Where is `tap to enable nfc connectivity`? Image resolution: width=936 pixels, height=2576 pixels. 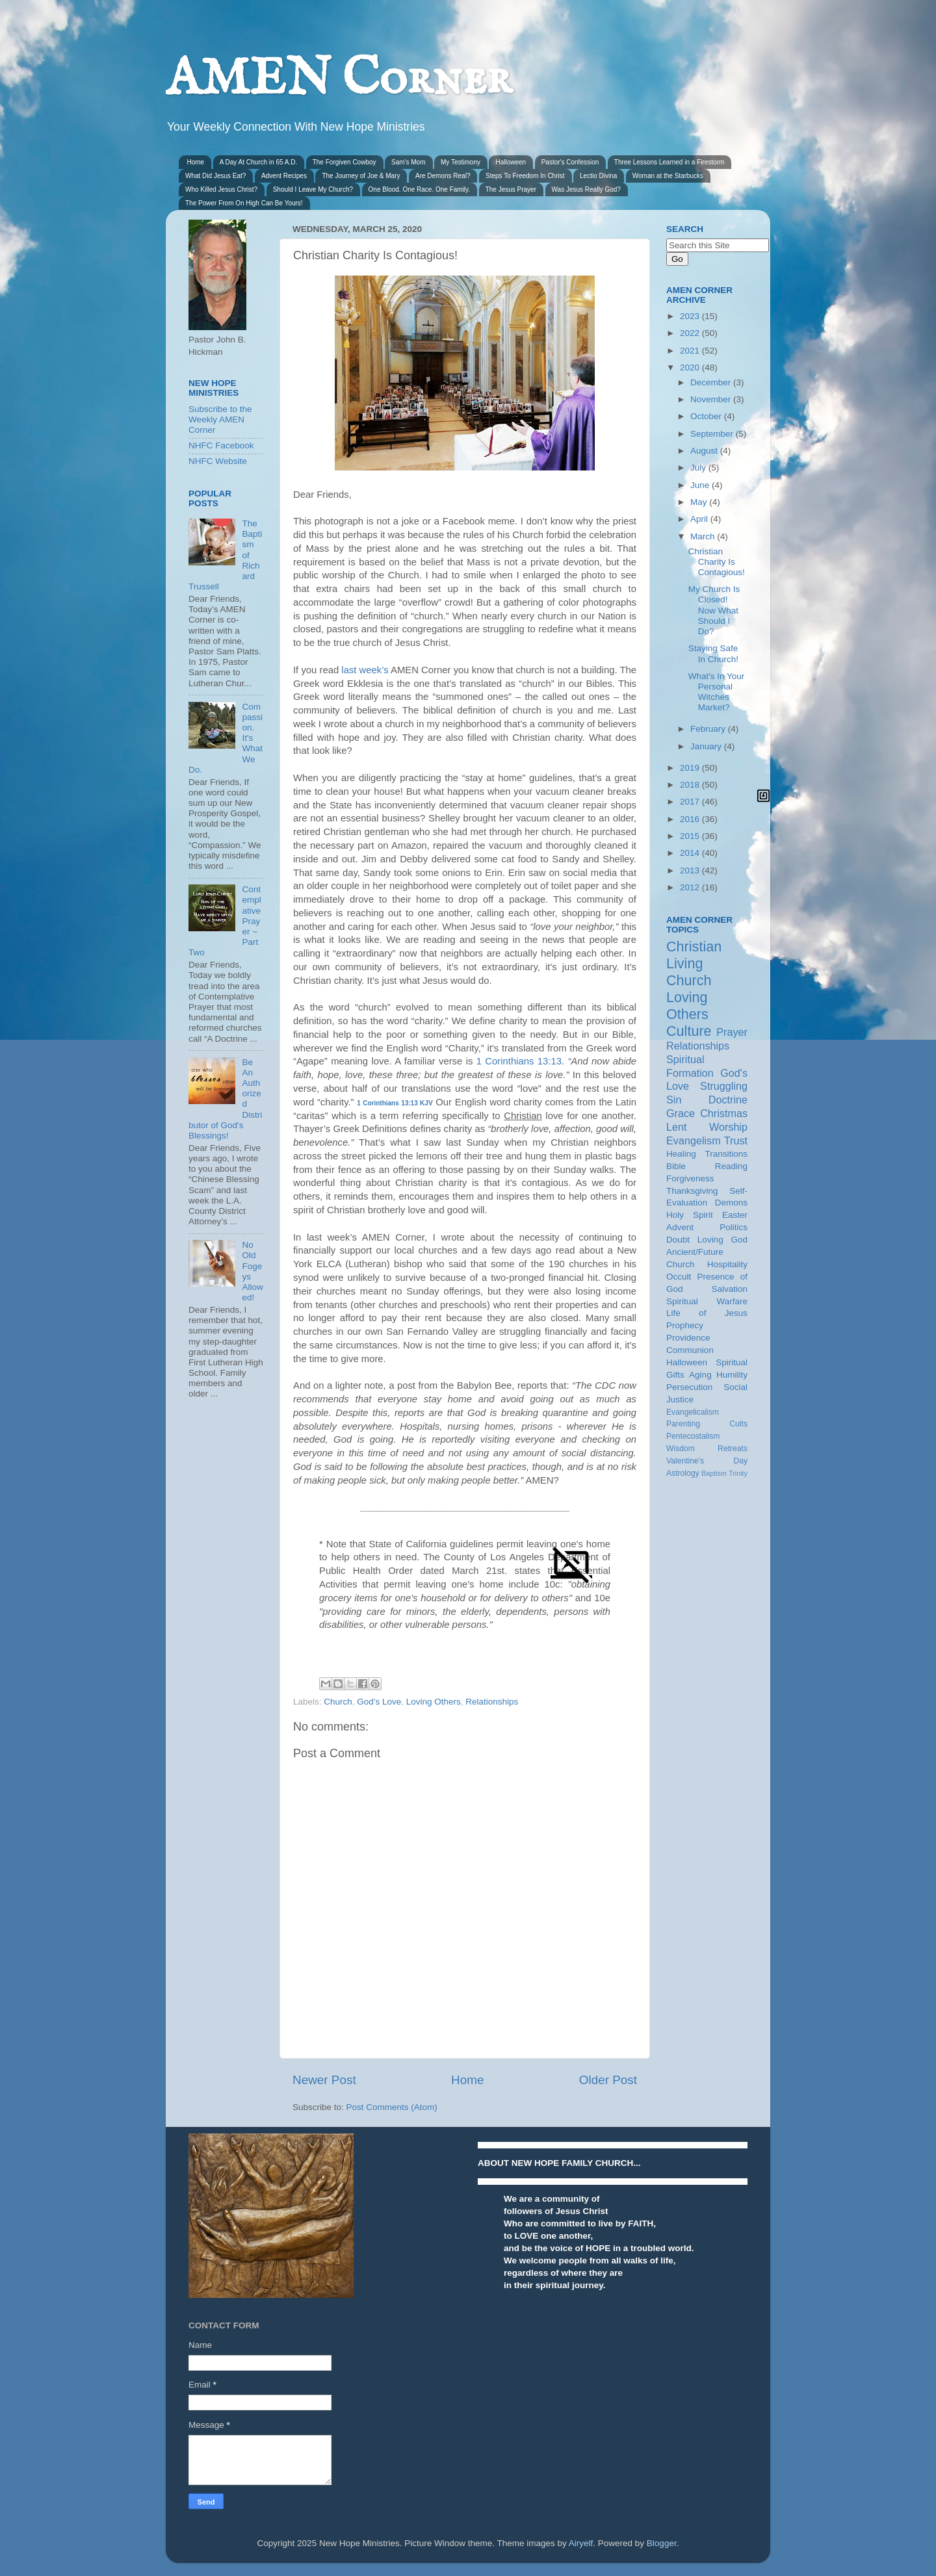 tap to enable nfc connectivity is located at coordinates (763, 795).